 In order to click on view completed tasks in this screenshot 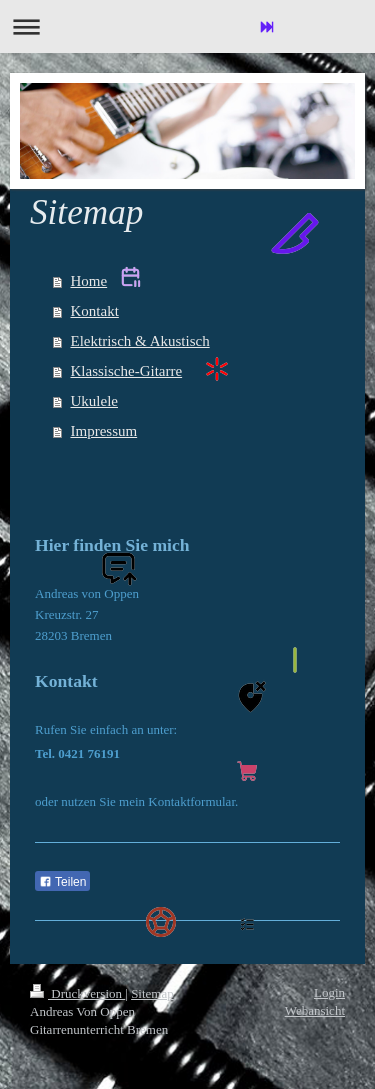, I will do `click(247, 924)`.